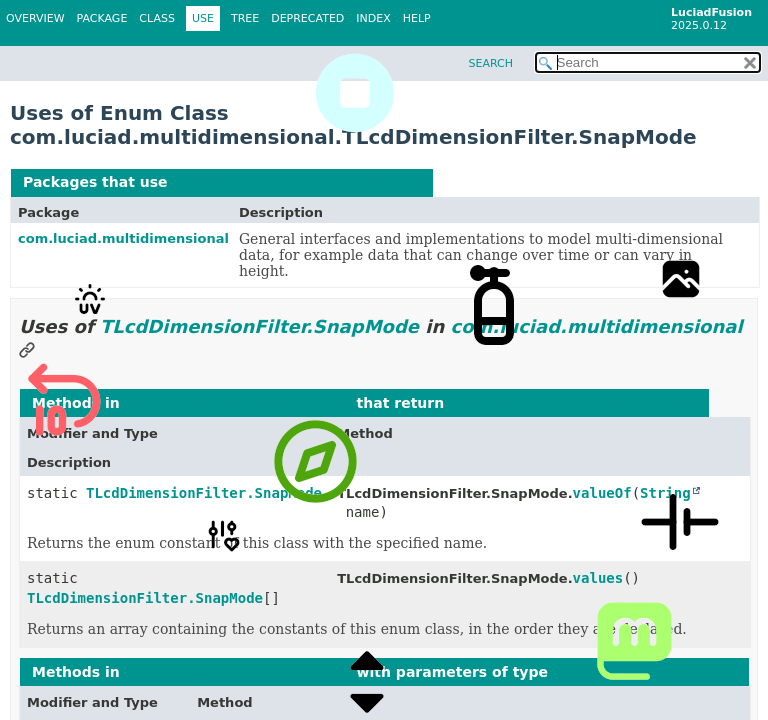 The image size is (768, 720). I want to click on access scuba diving equipment or gear, so click(494, 305).